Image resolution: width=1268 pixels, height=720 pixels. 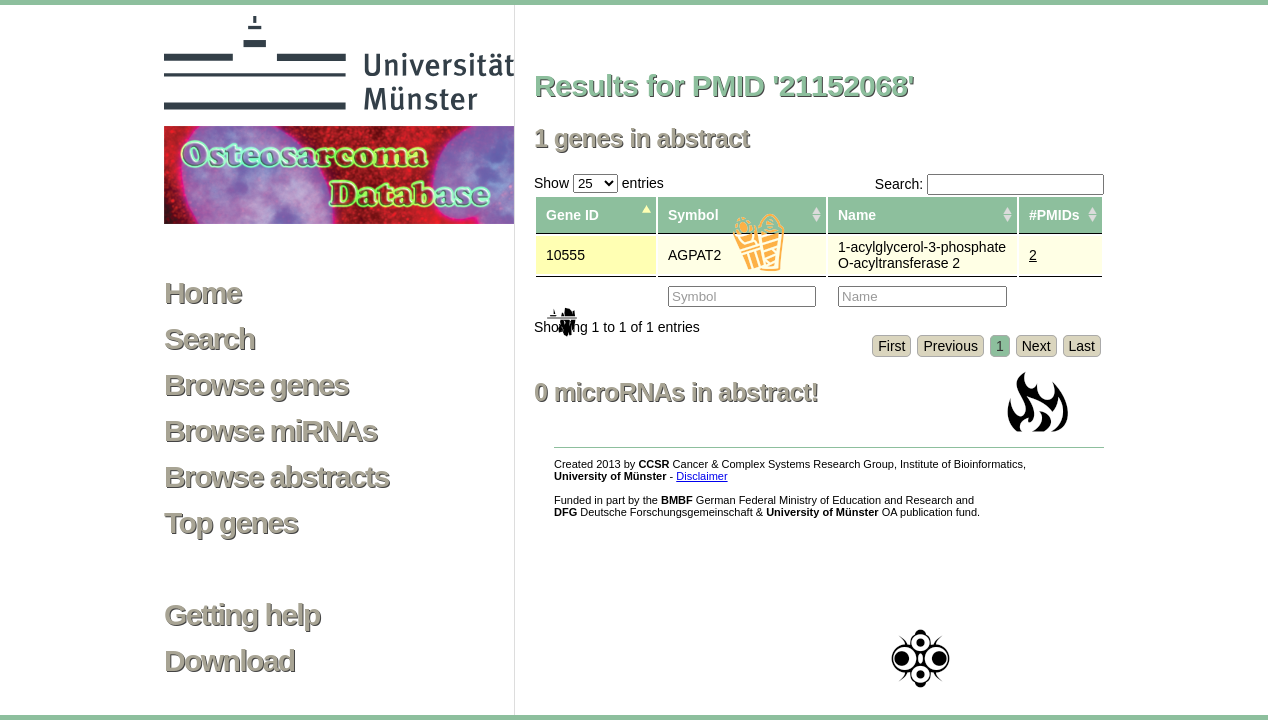 What do you see at coordinates (758, 242) in the screenshot?
I see `view ancient Egyptian artifacts or exhibits` at bounding box center [758, 242].